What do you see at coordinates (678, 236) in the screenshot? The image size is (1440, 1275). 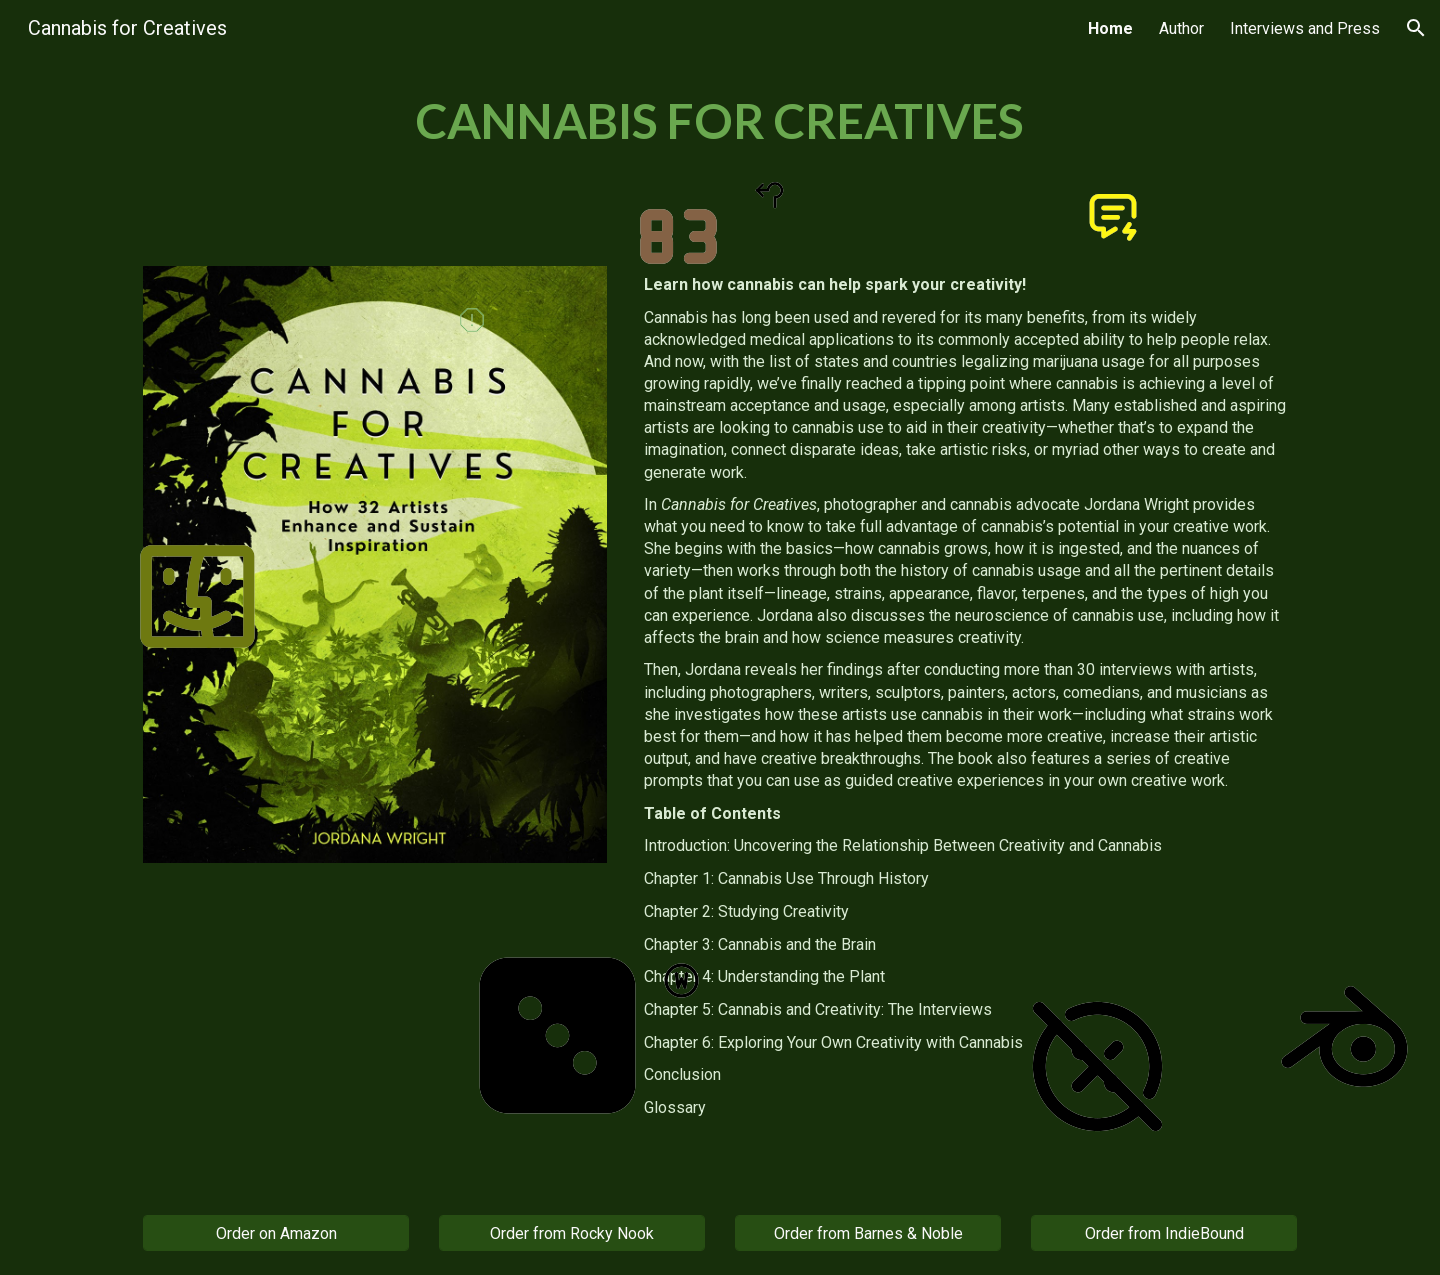 I see `indicates item number 83 in a list or sequence` at bounding box center [678, 236].